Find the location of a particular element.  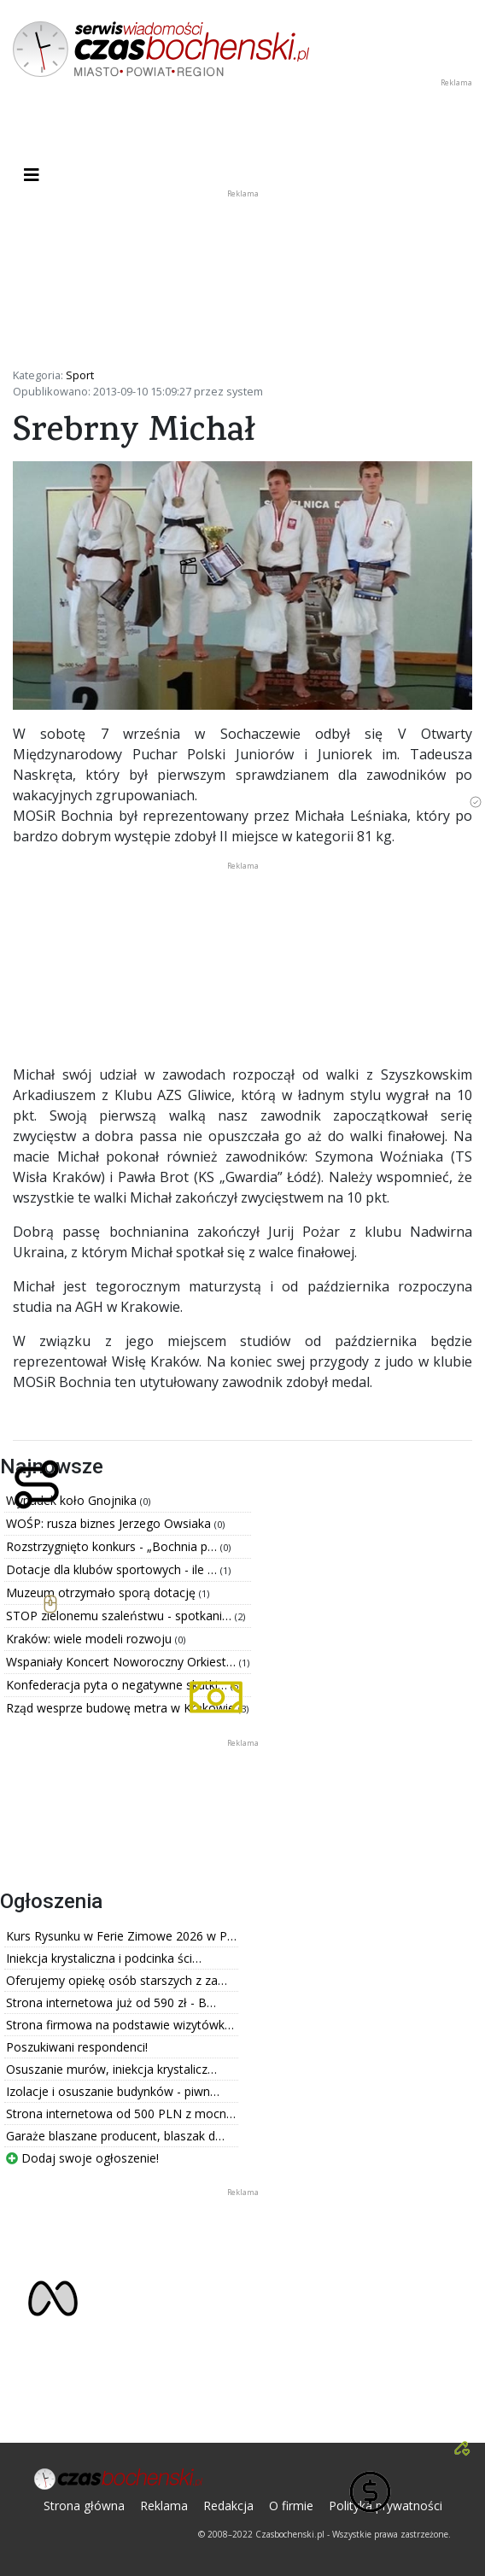

edit your favorites or liked items is located at coordinates (461, 2447).